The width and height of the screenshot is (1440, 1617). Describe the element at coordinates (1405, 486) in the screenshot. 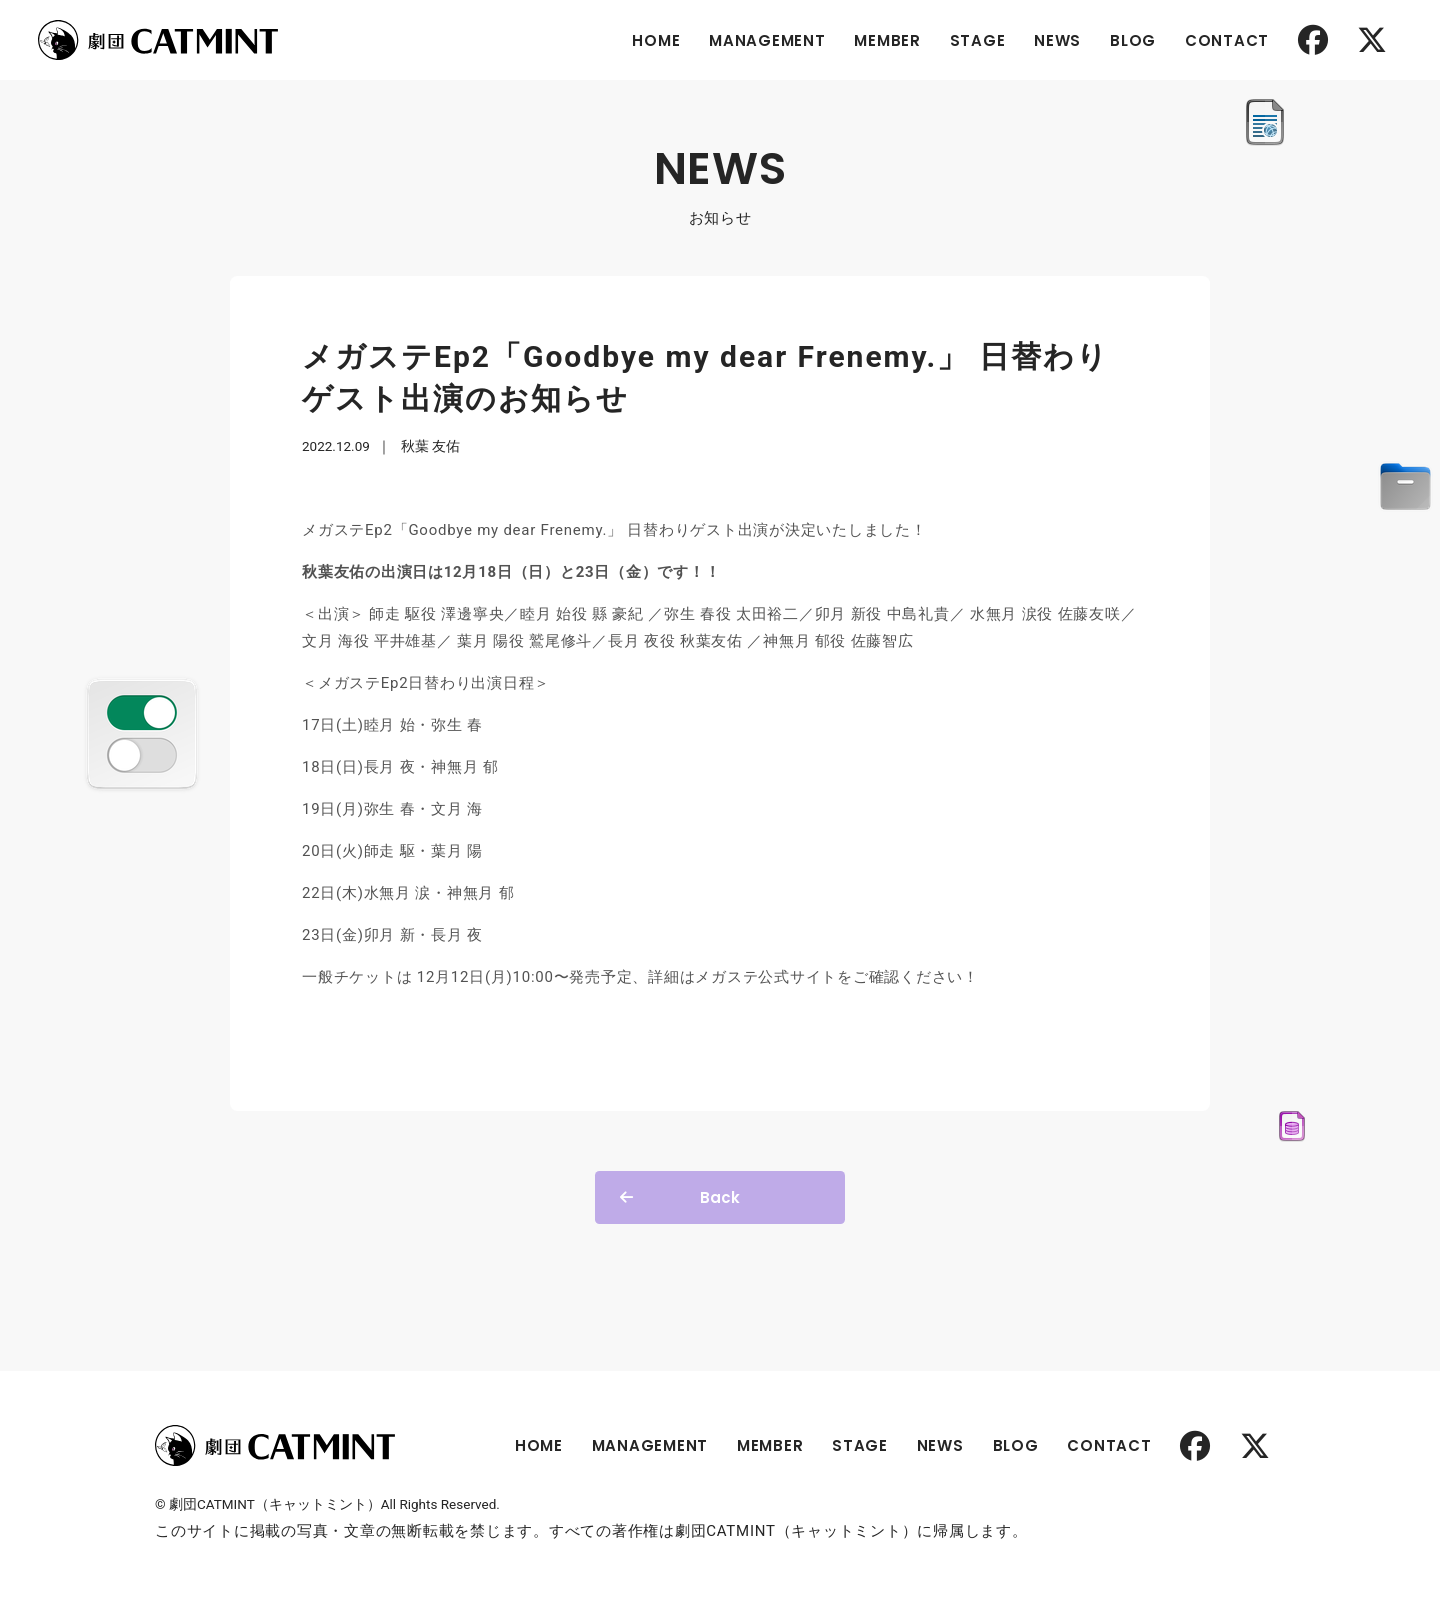

I see `open the file manager application` at that location.